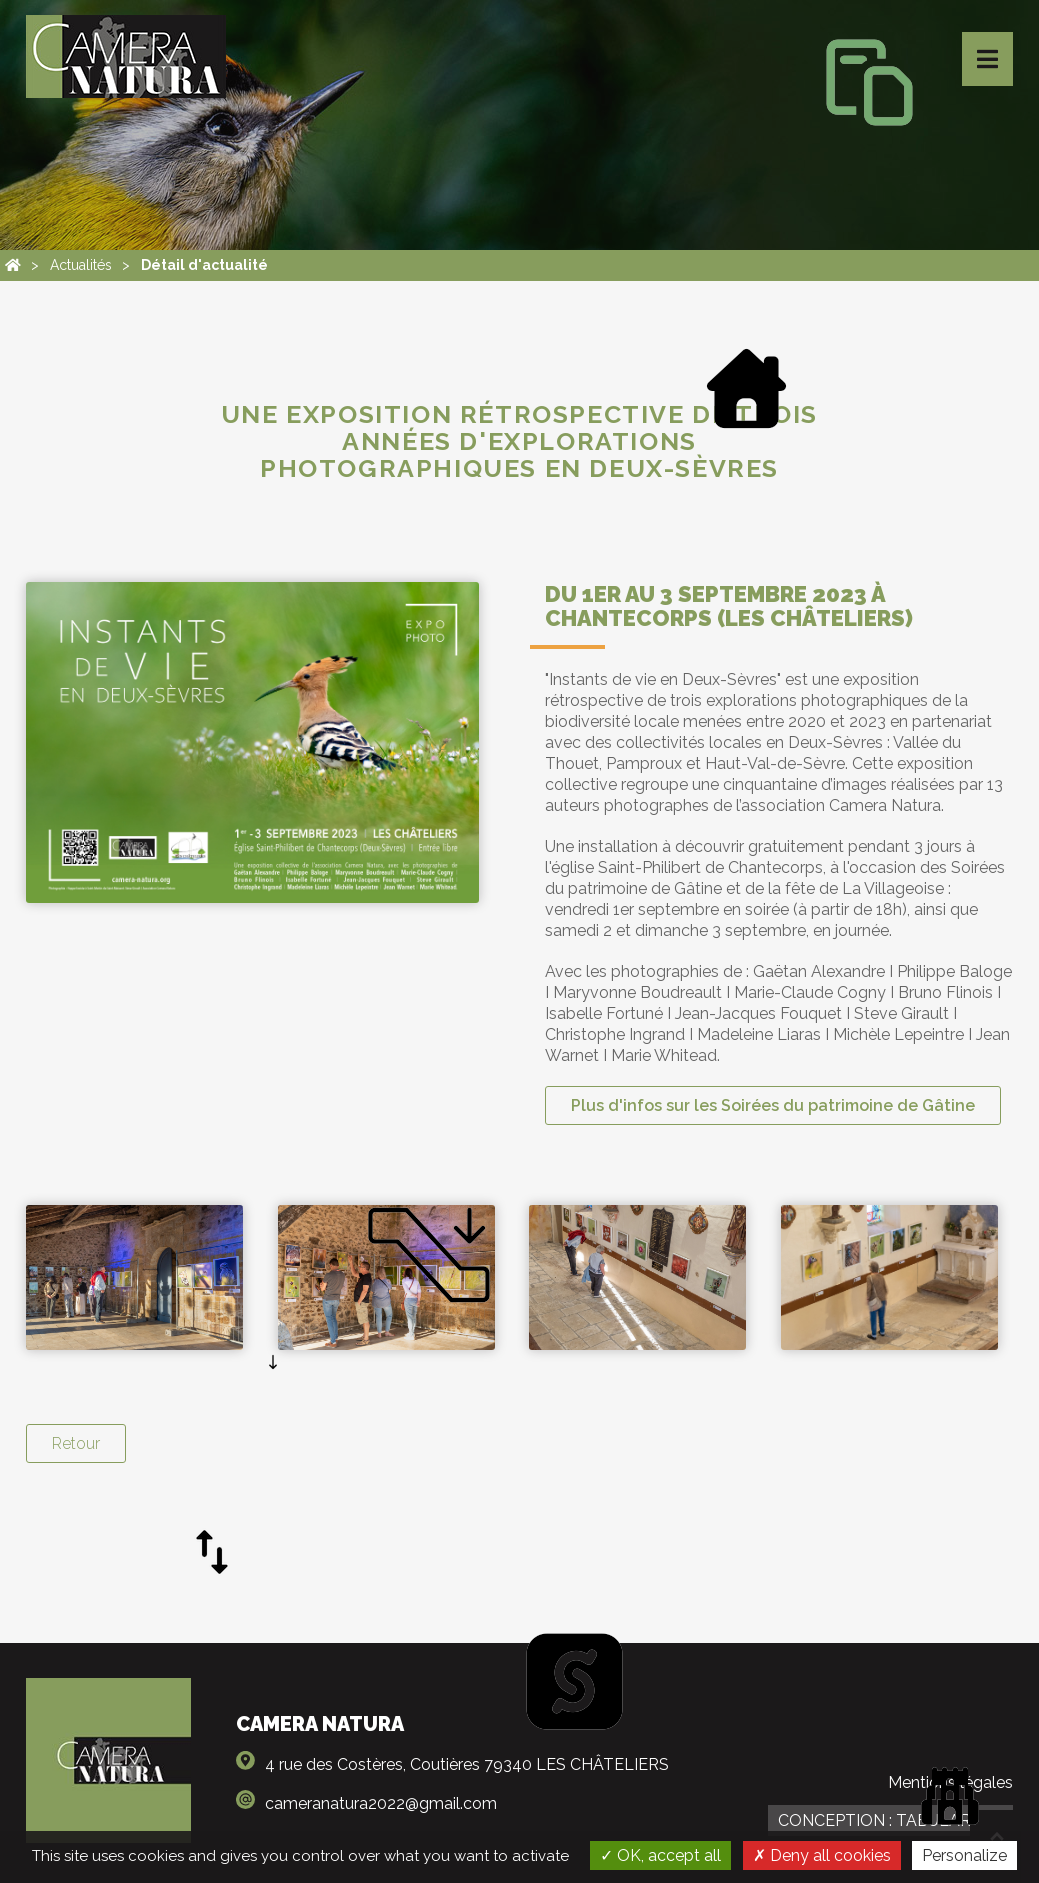 This screenshot has width=1039, height=1883. What do you see at coordinates (429, 1255) in the screenshot?
I see `indicates escalator going down` at bounding box center [429, 1255].